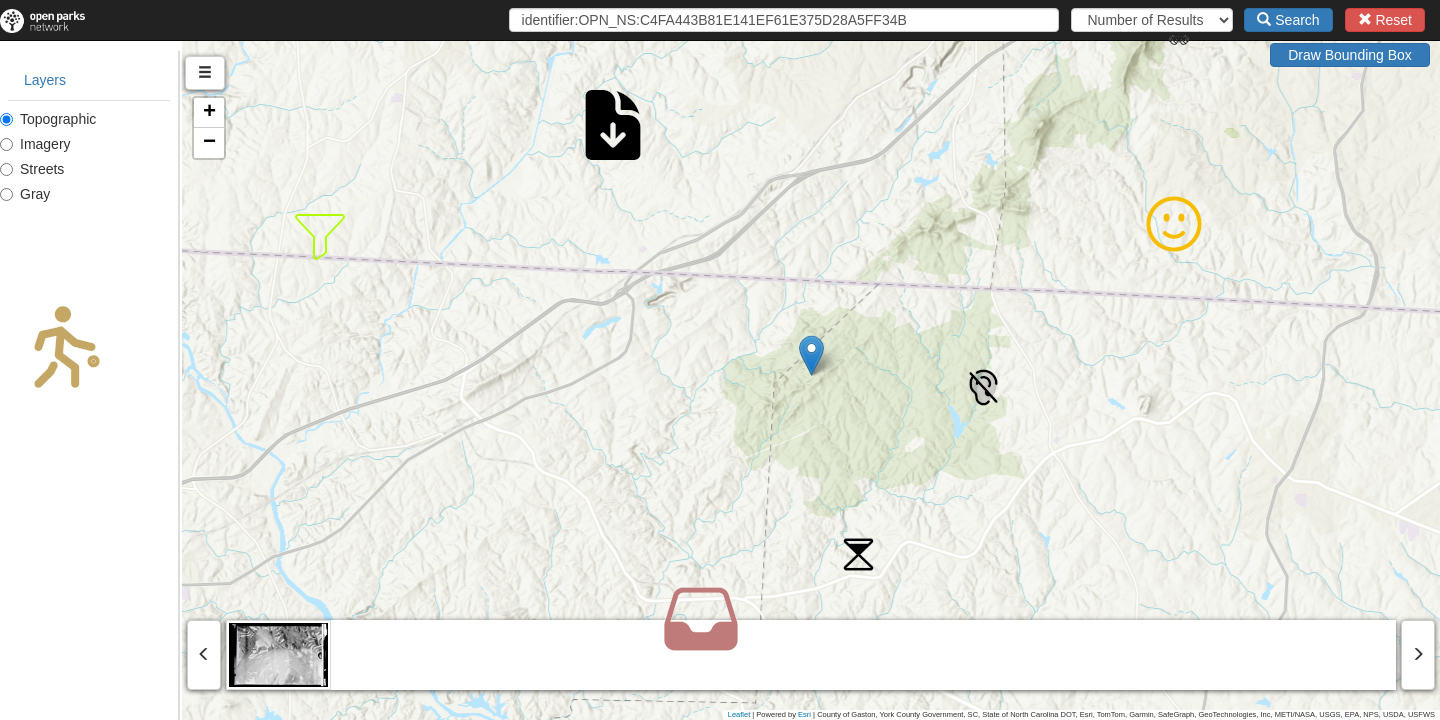 The image size is (1440, 720). What do you see at coordinates (858, 554) in the screenshot?
I see `indicates high time remaining` at bounding box center [858, 554].